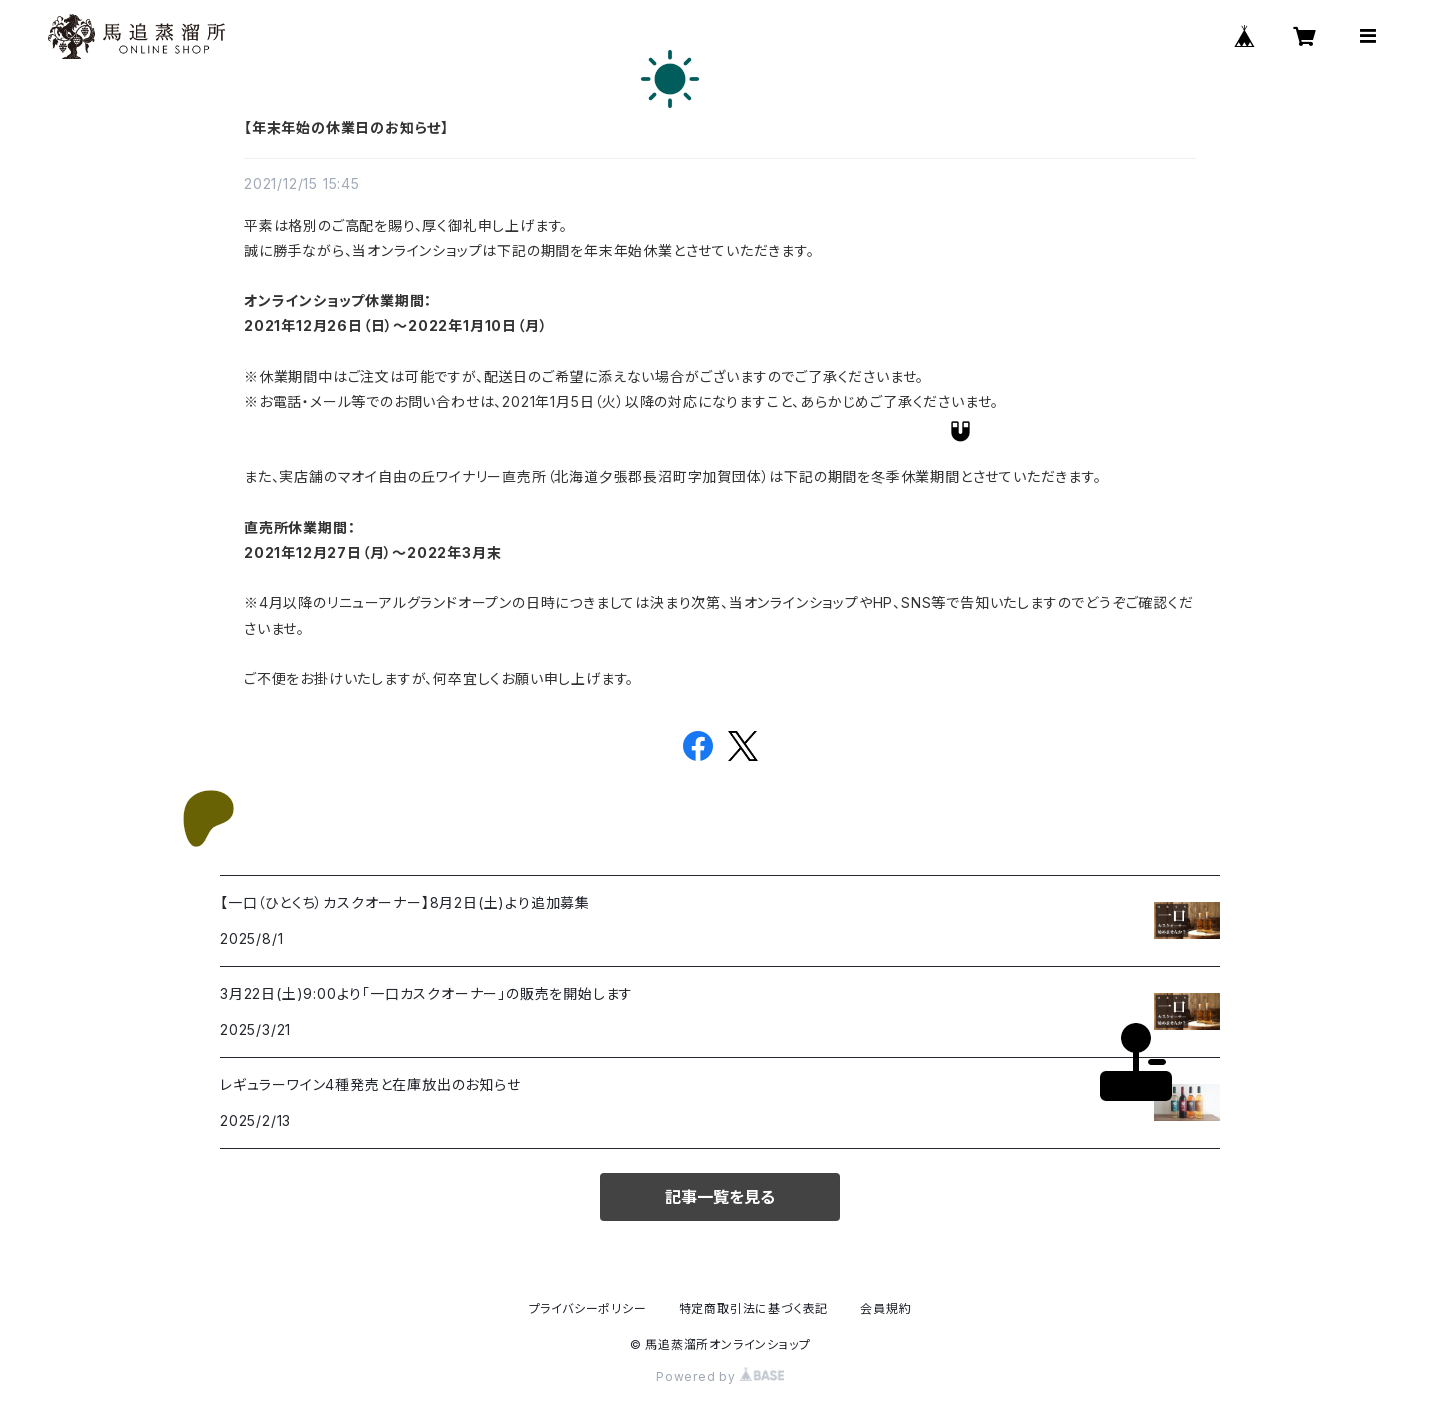  What do you see at coordinates (206, 817) in the screenshot?
I see `link to patreon creator page` at bounding box center [206, 817].